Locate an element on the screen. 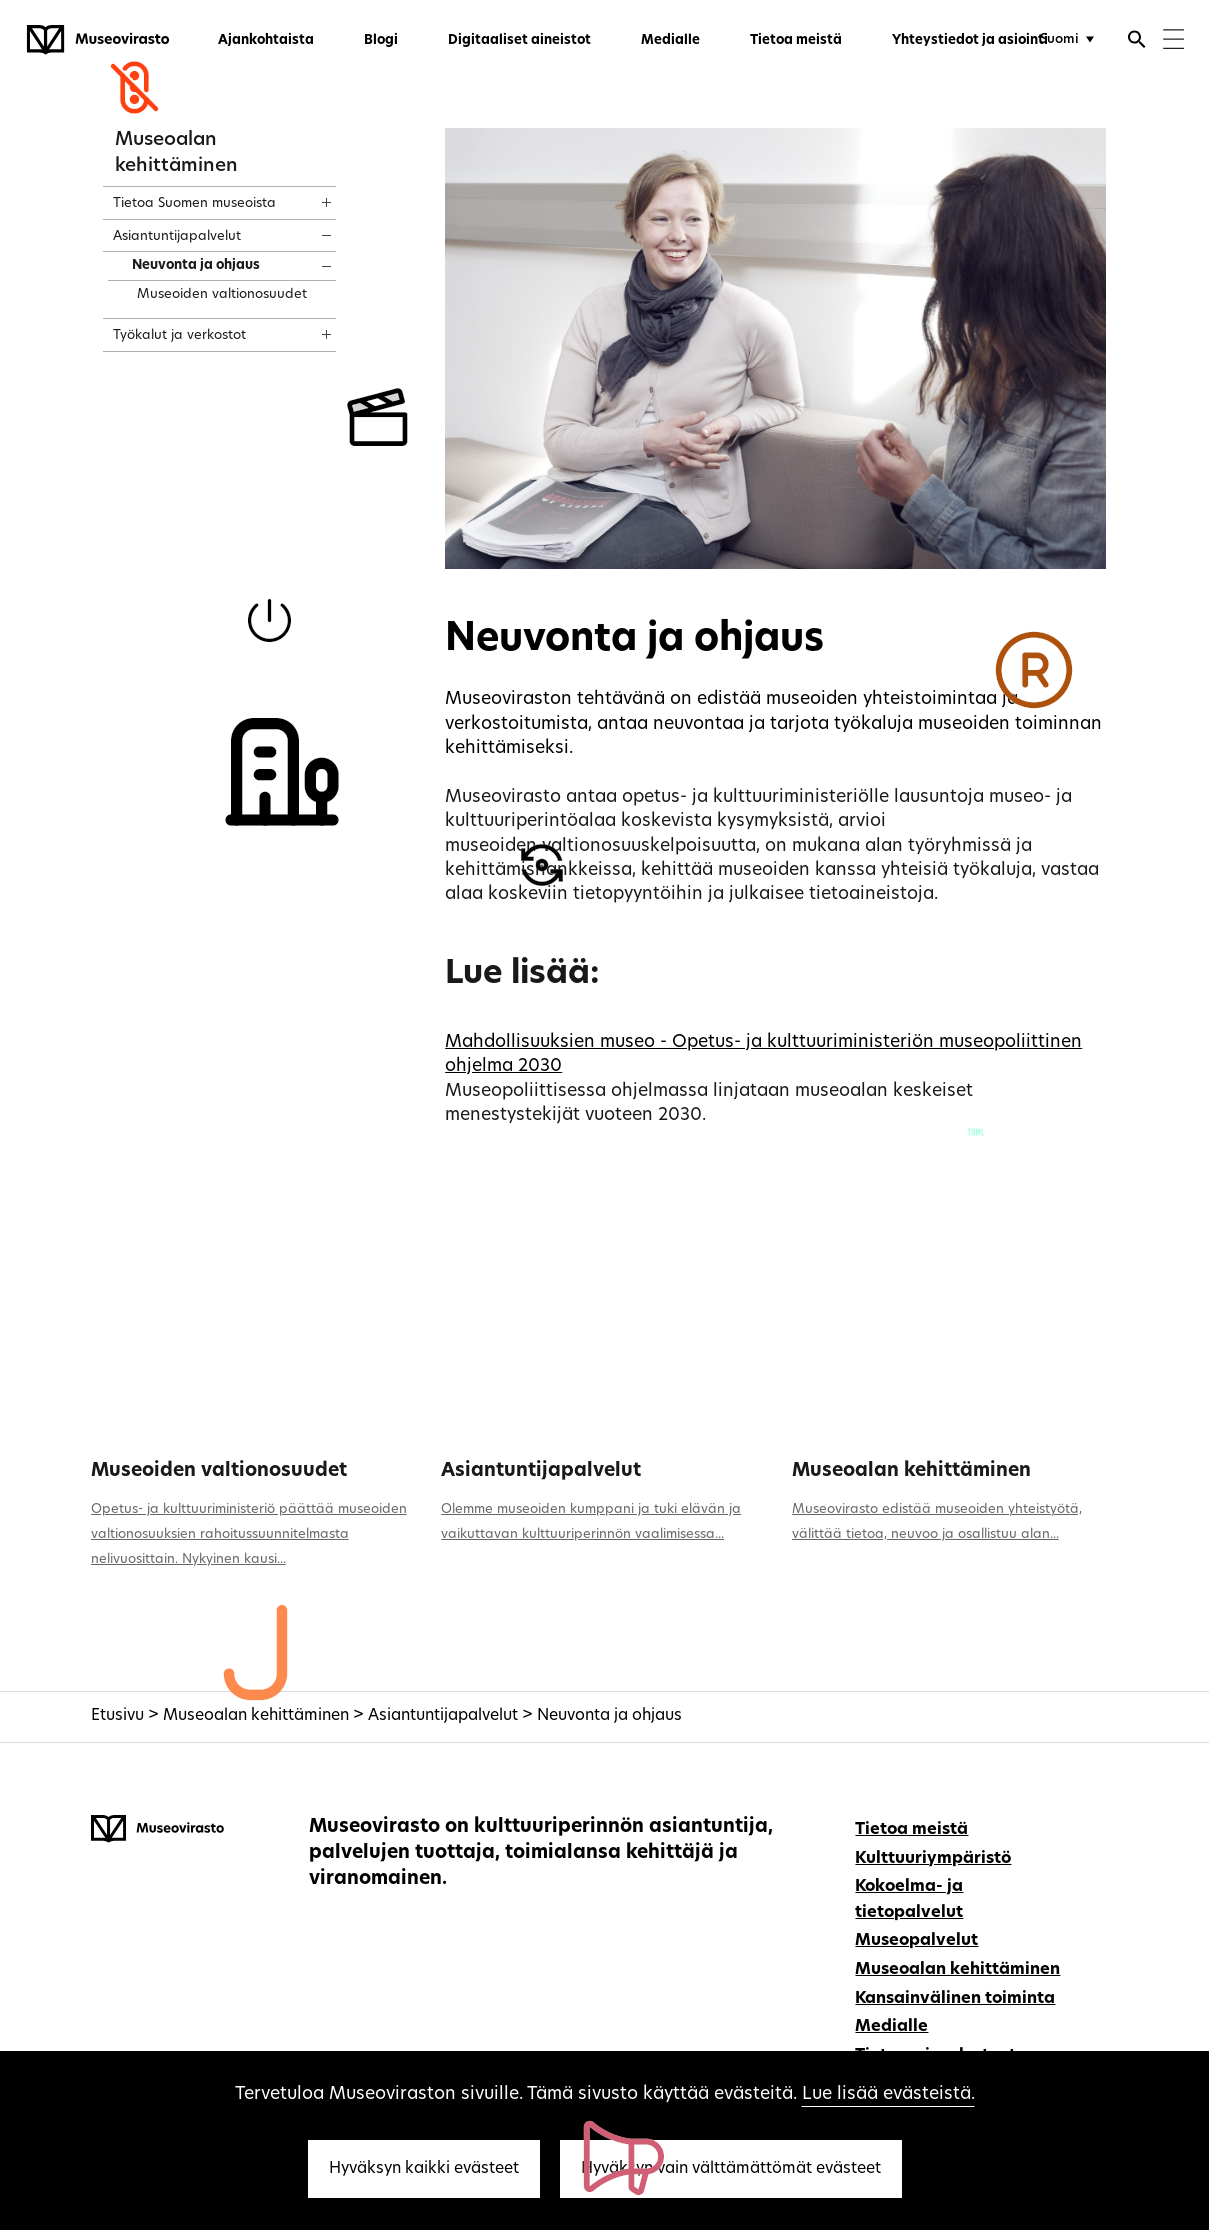 The width and height of the screenshot is (1209, 2230). indicates registered trademark status is located at coordinates (1034, 670).